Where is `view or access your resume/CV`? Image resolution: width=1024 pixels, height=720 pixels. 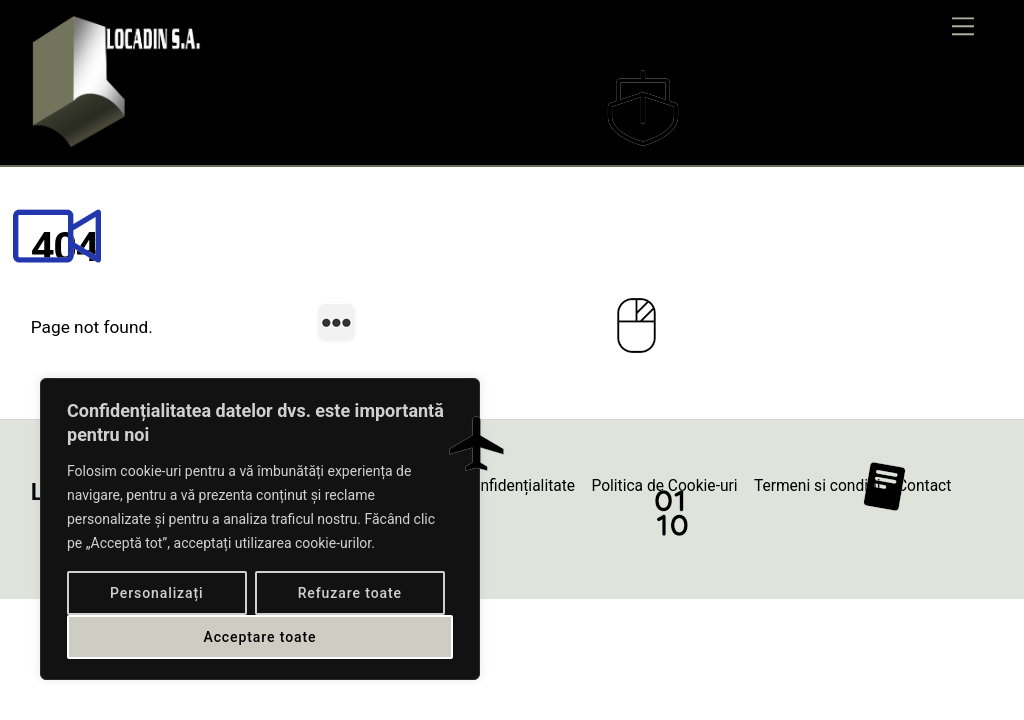 view or access your resume/CV is located at coordinates (884, 486).